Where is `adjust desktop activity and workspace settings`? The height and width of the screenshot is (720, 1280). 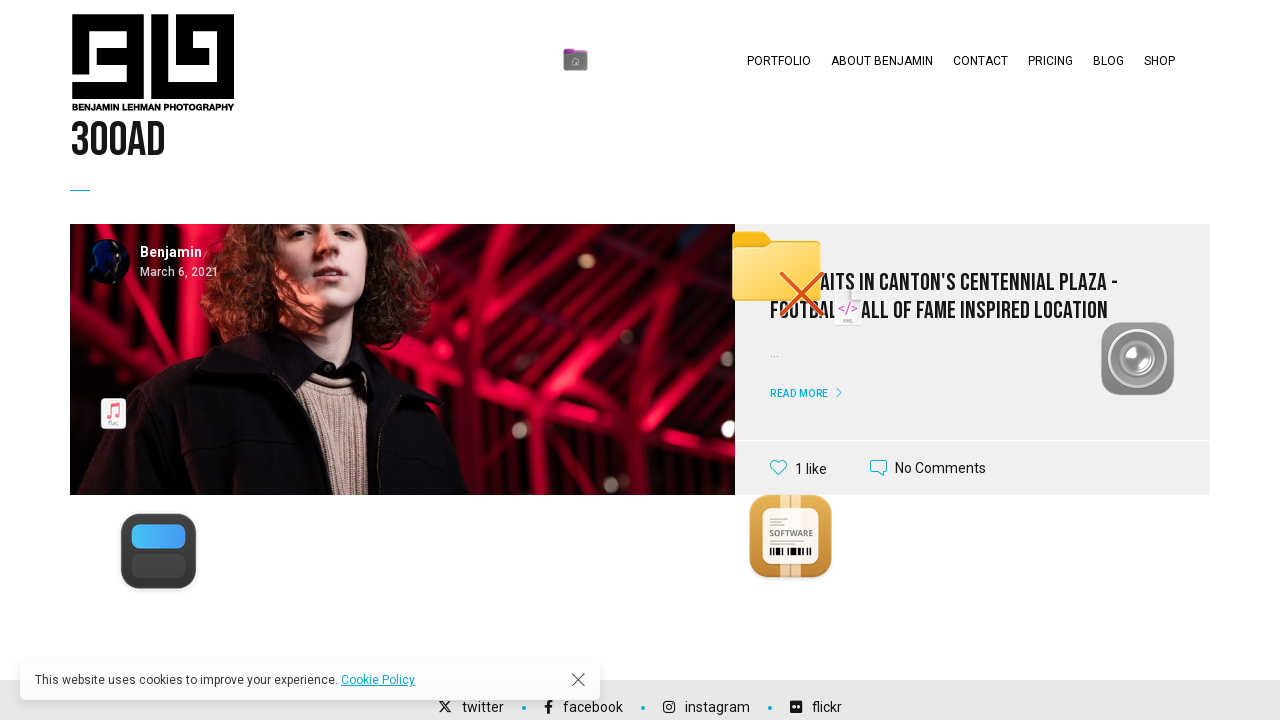 adjust desktop activity and workspace settings is located at coordinates (158, 552).